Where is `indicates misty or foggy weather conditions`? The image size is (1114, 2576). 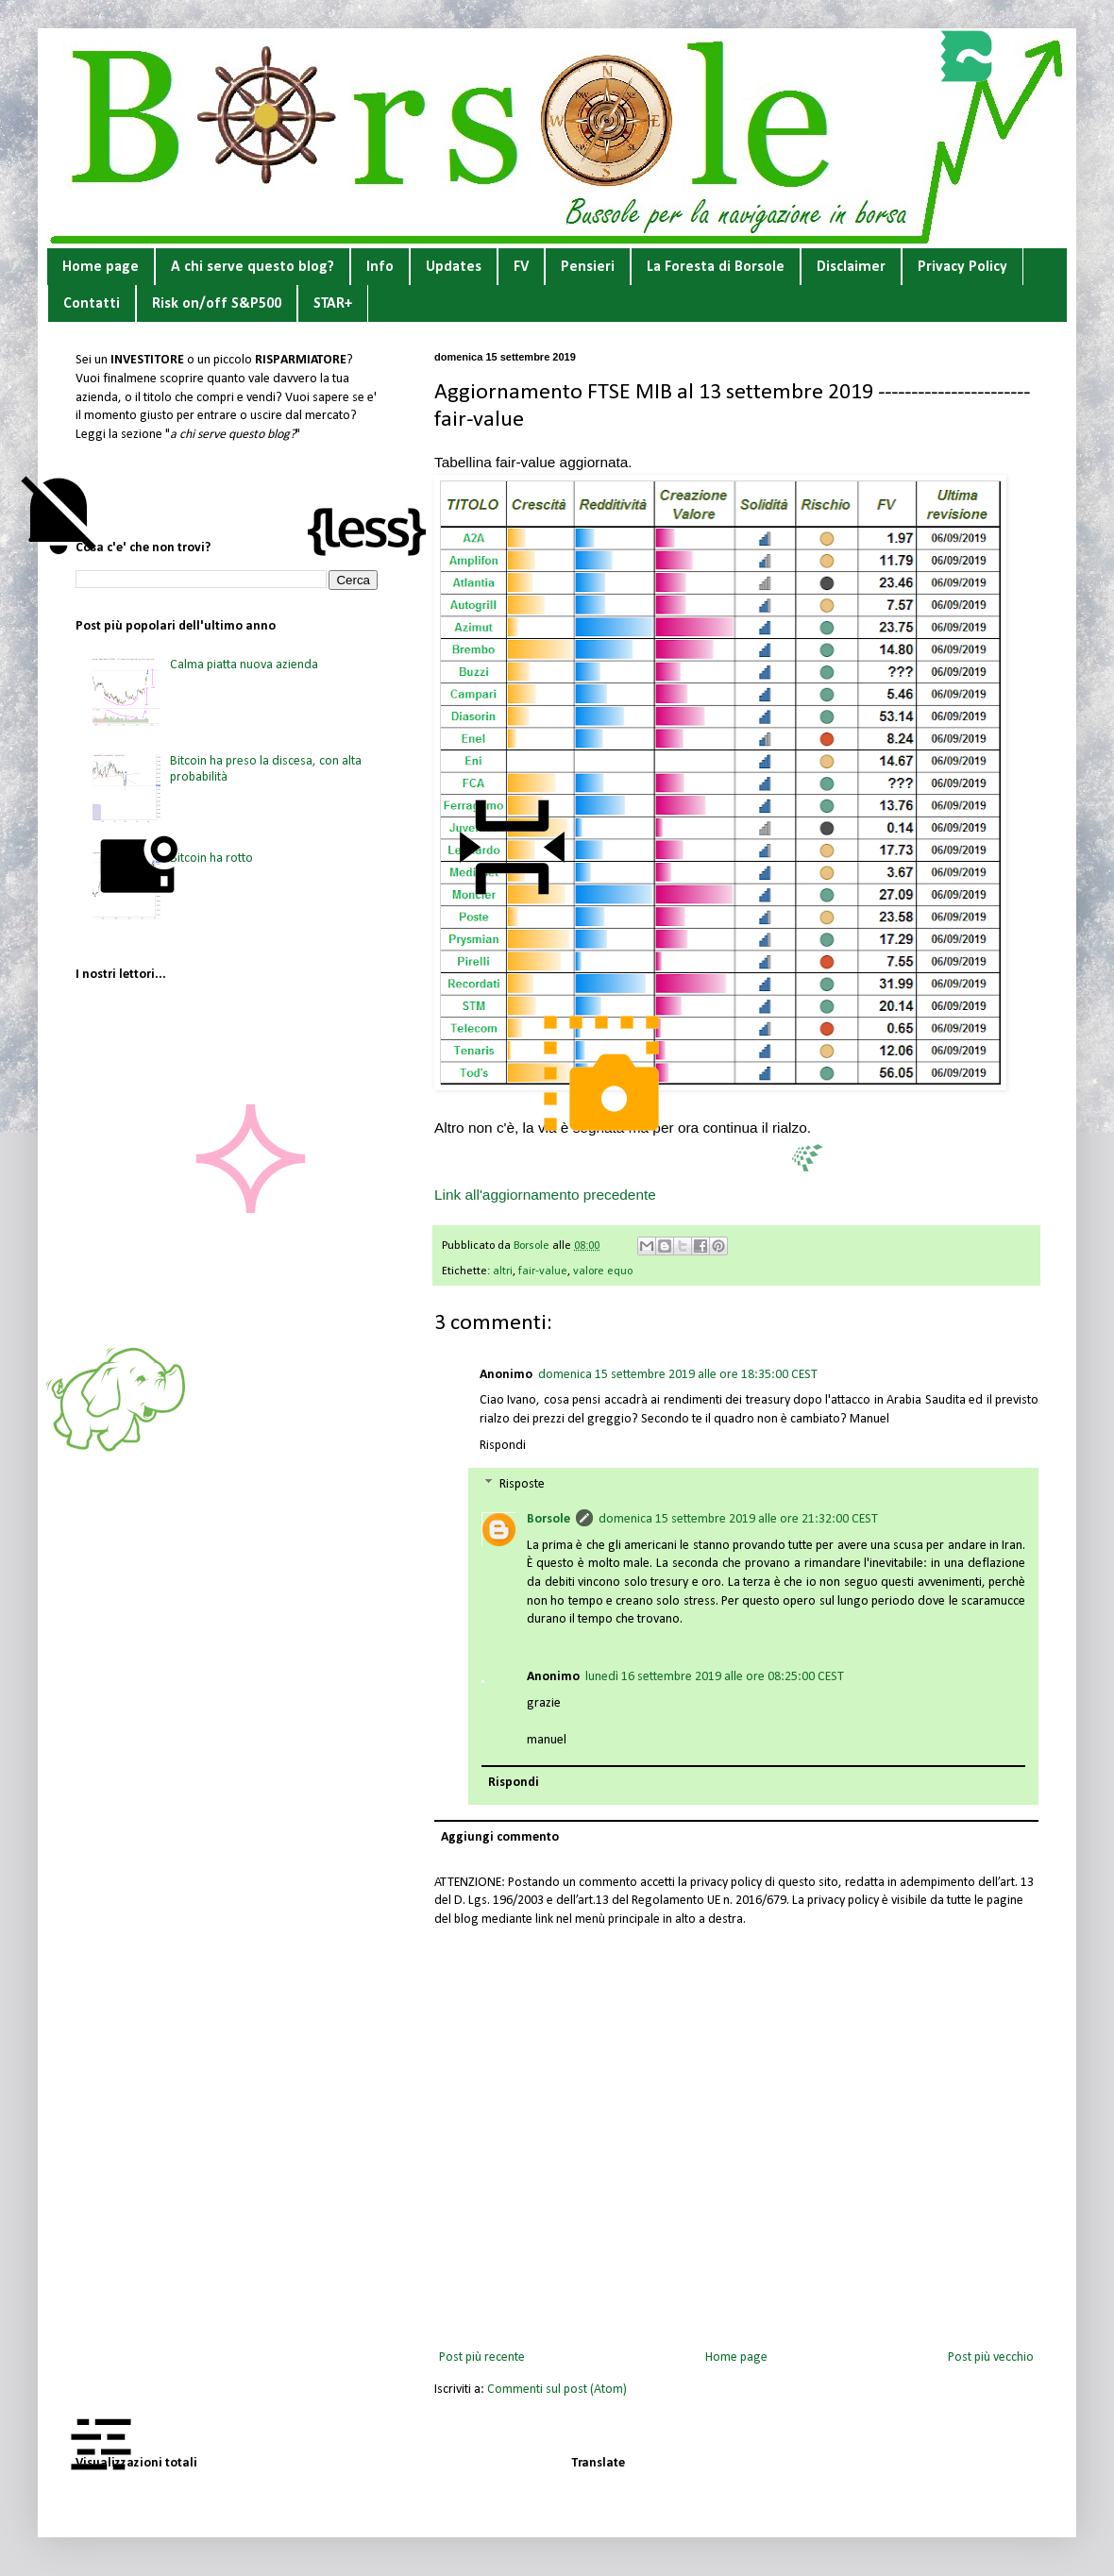
indicates misty or foggy weather conditions is located at coordinates (101, 2443).